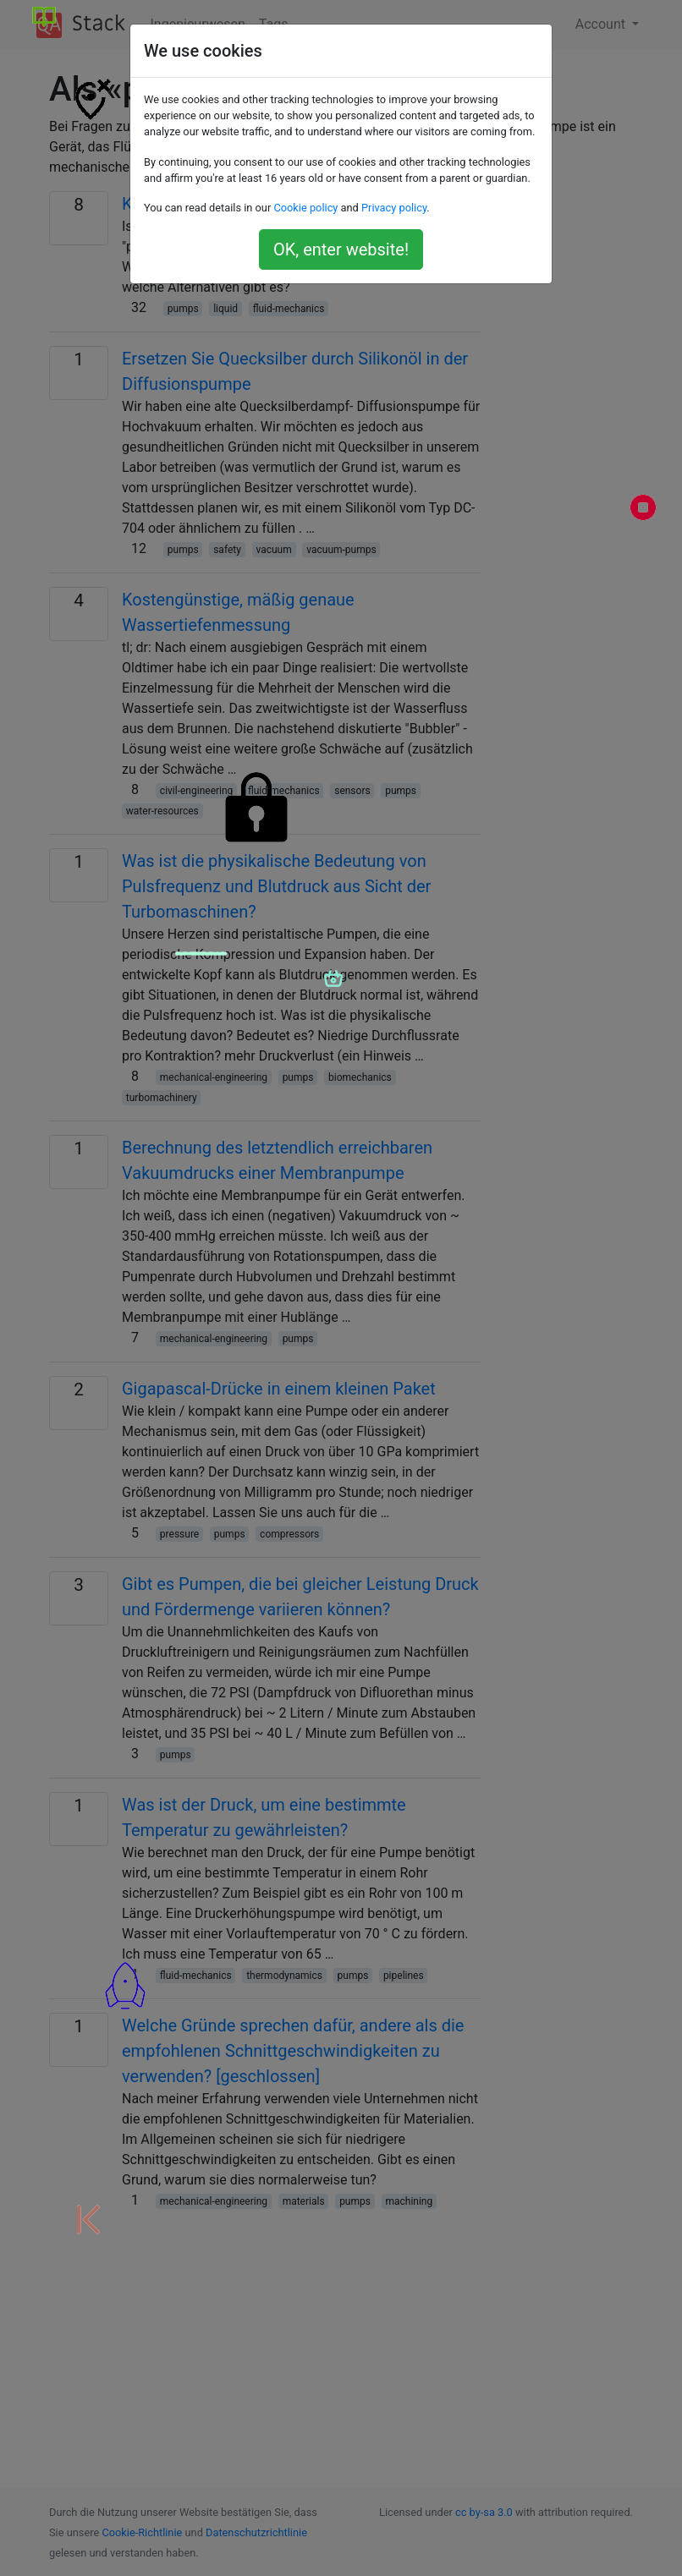  I want to click on open reading mode or e-reader, so click(44, 15).